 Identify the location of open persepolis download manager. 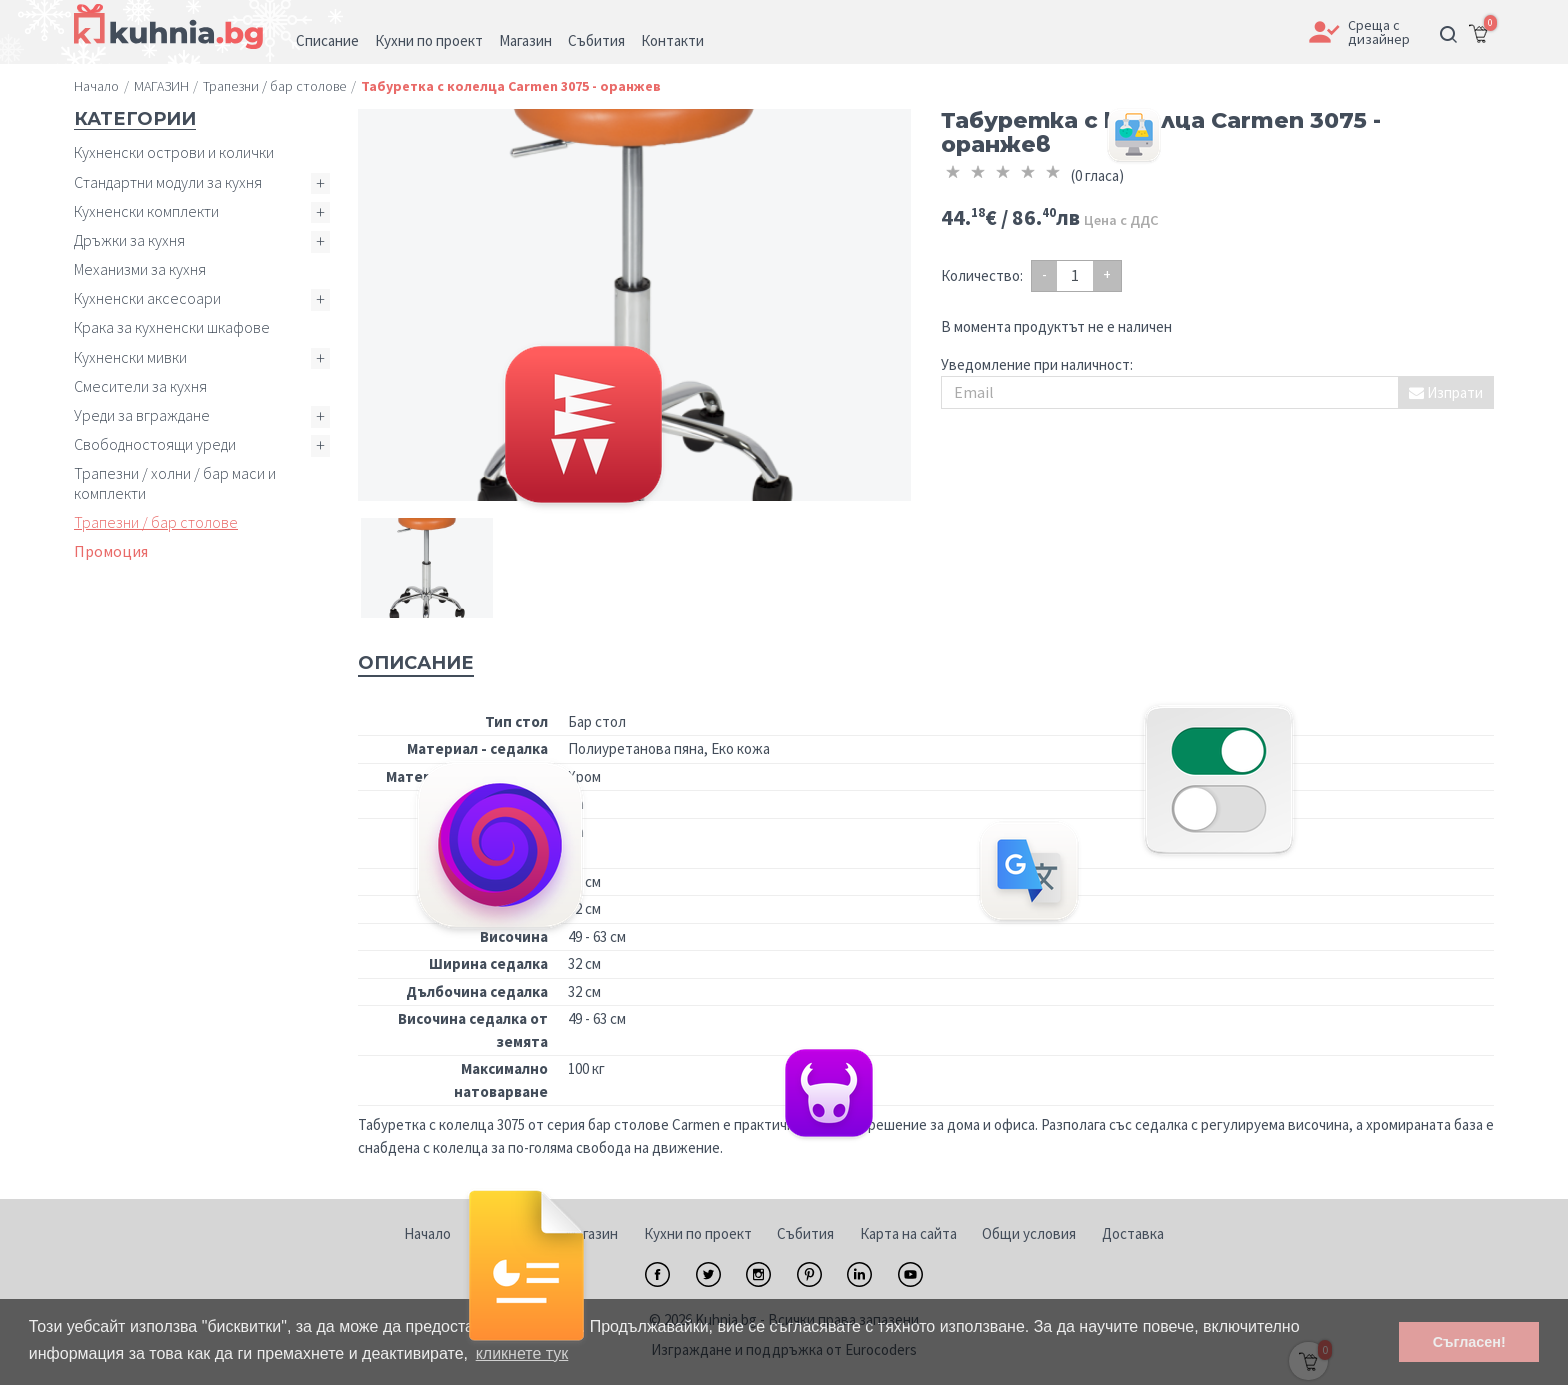
(583, 424).